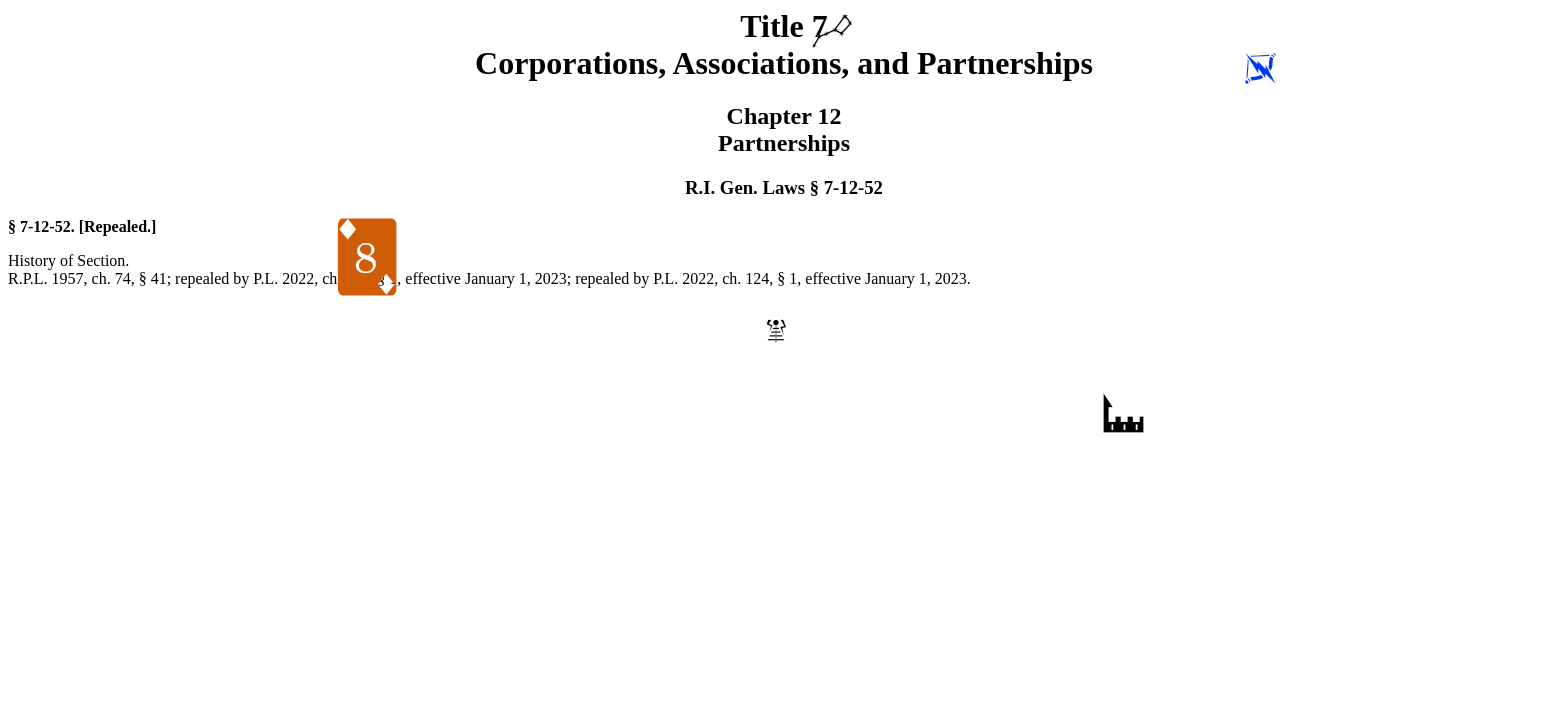 The width and height of the screenshot is (1568, 720). I want to click on play the 8 of diamonds card, so click(367, 257).